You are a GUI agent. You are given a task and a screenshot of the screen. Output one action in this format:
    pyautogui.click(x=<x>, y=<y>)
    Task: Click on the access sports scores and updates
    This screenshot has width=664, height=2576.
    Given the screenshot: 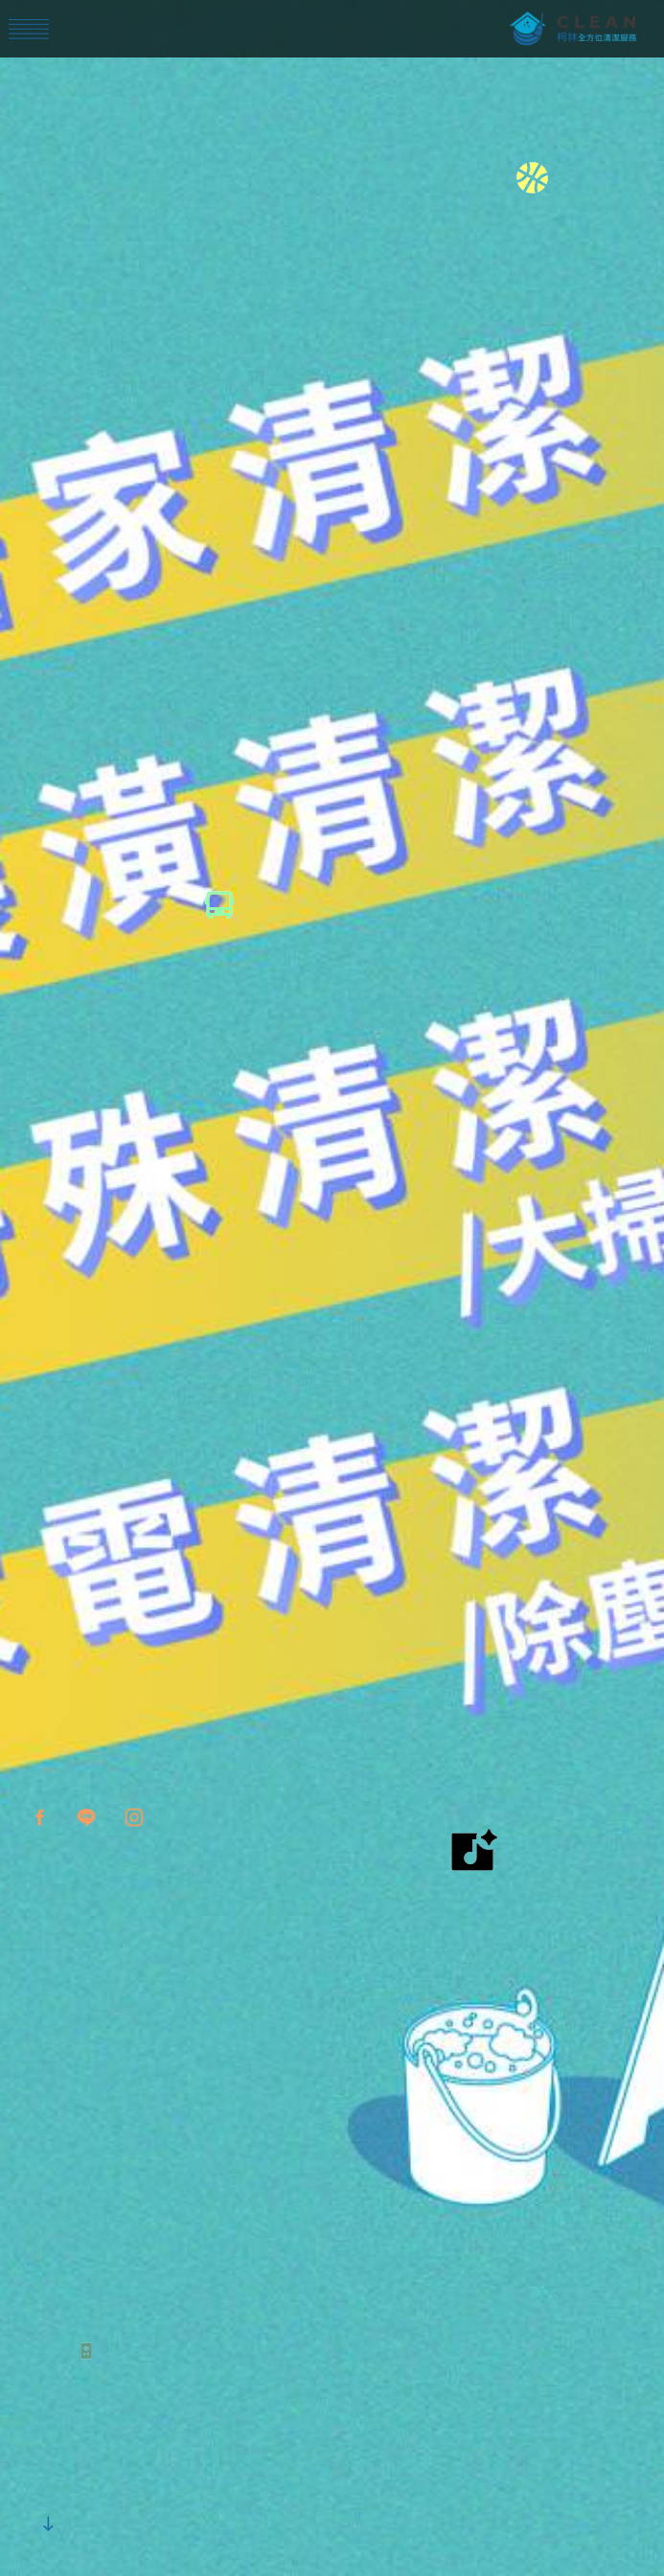 What is the action you would take?
    pyautogui.click(x=532, y=177)
    